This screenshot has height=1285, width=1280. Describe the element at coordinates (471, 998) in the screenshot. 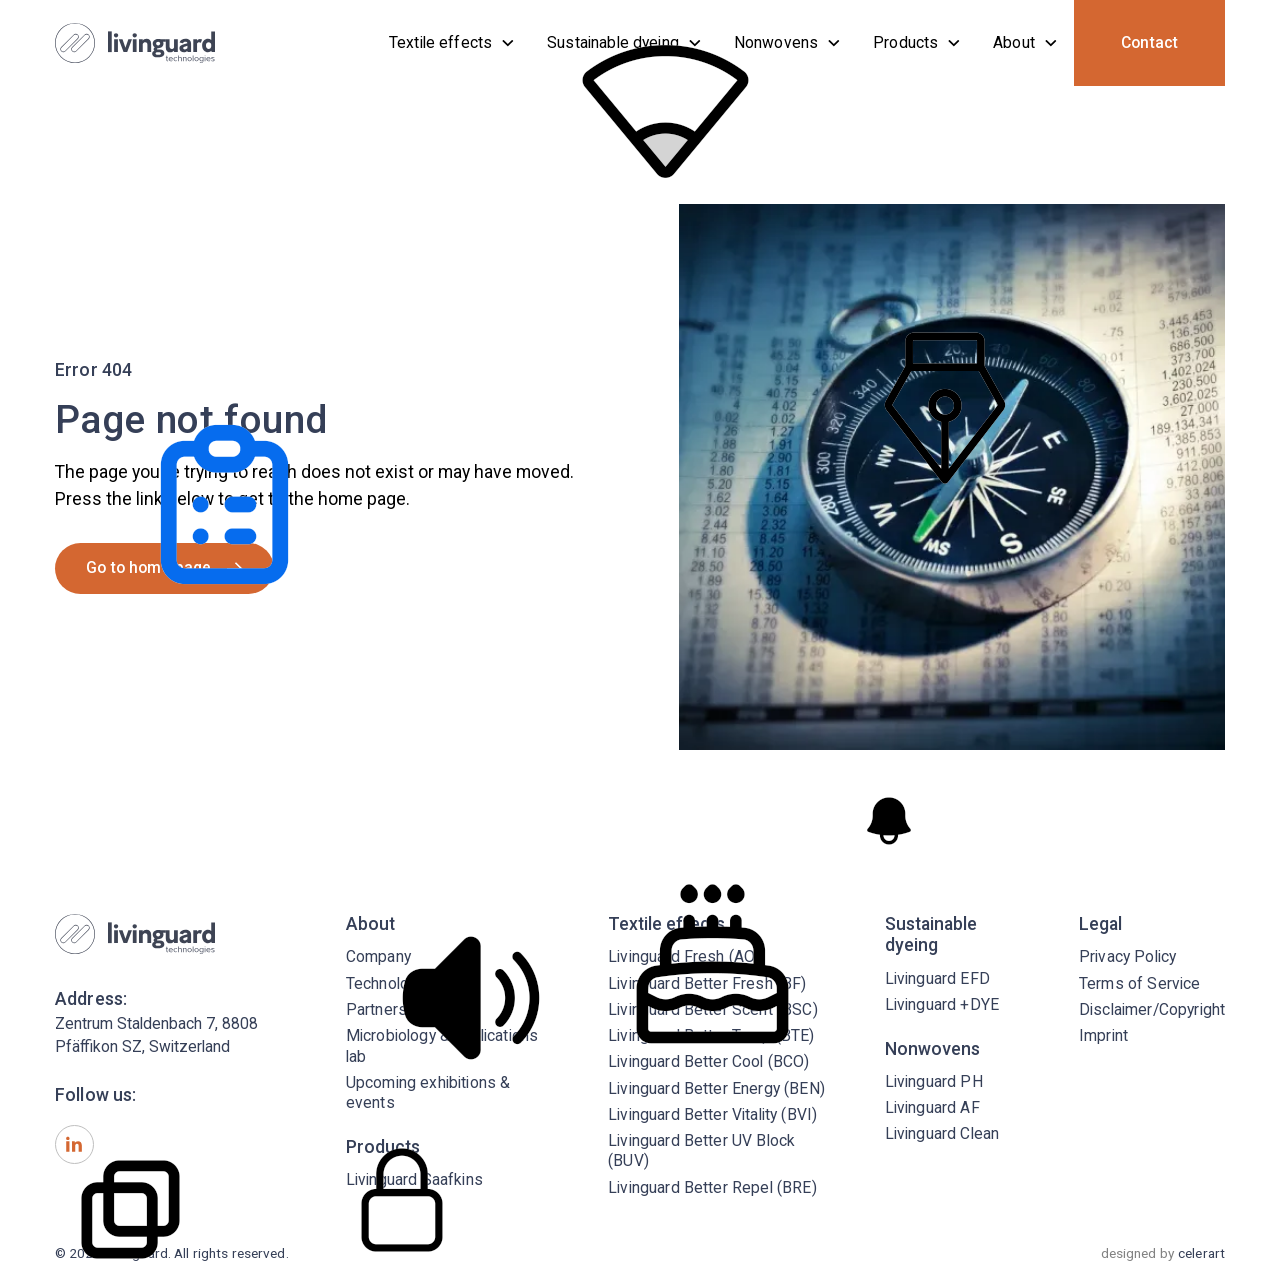

I see `adjust or unmute audio volume` at that location.